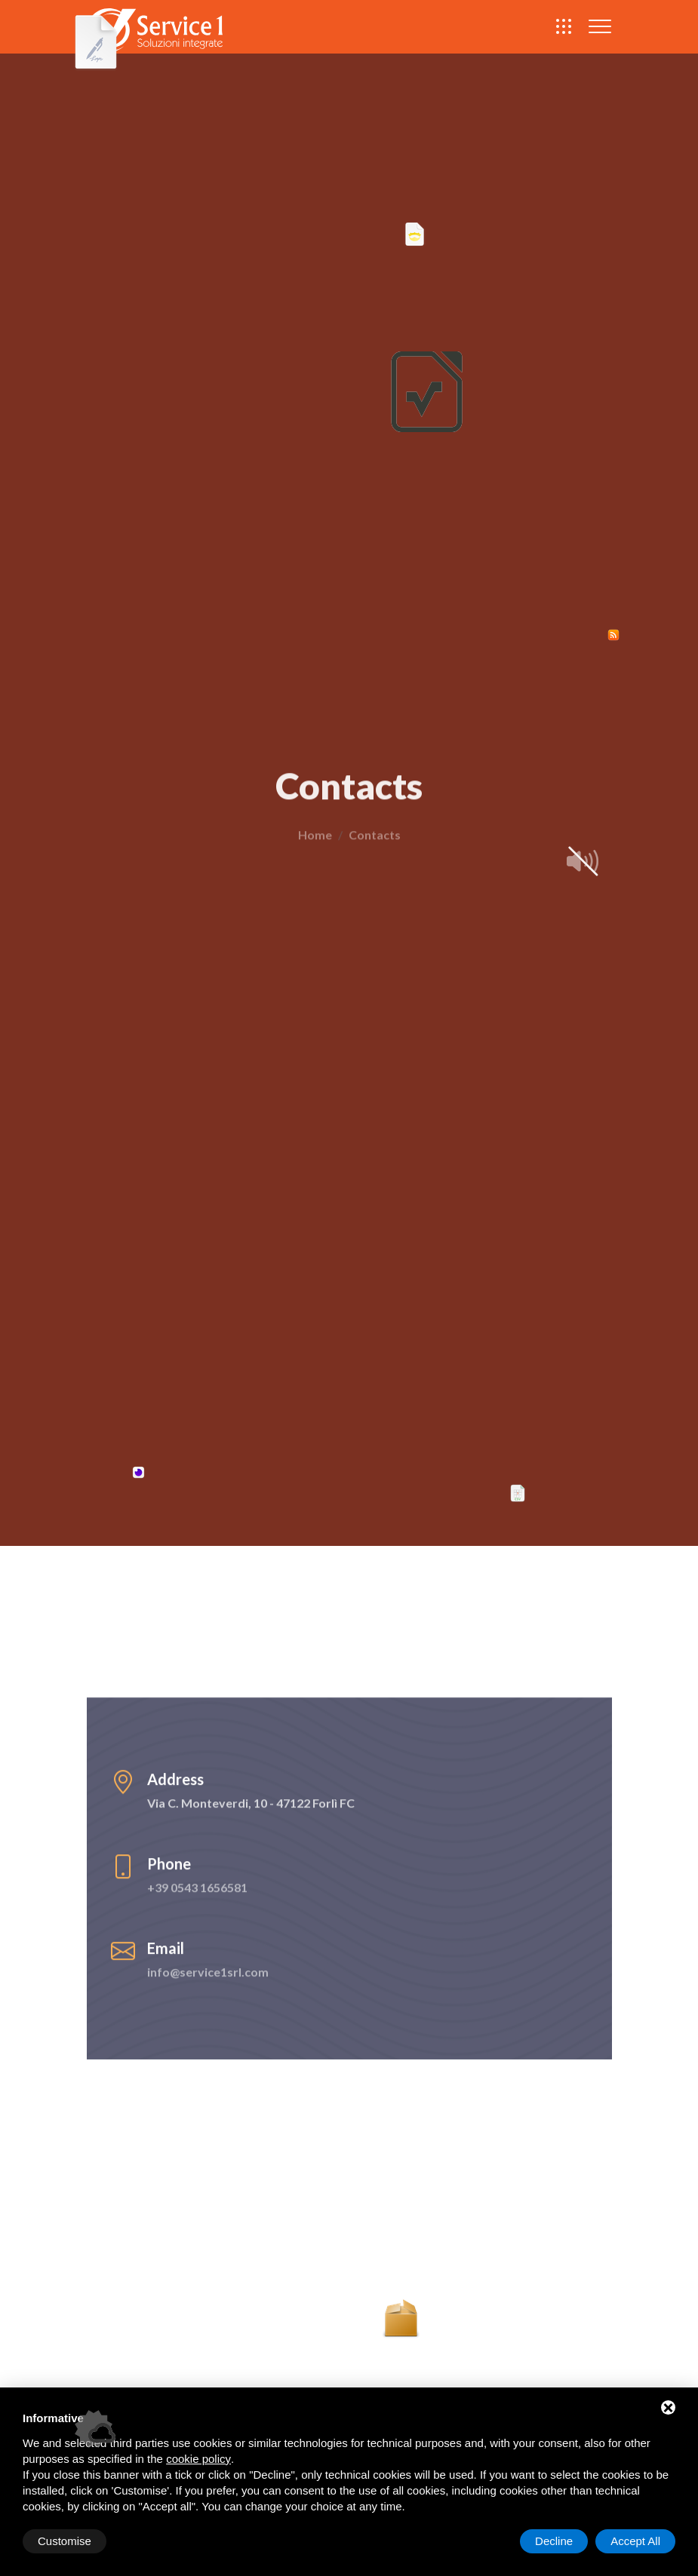 The height and width of the screenshot is (2576, 698). I want to click on open rss feed reader app, so click(613, 635).